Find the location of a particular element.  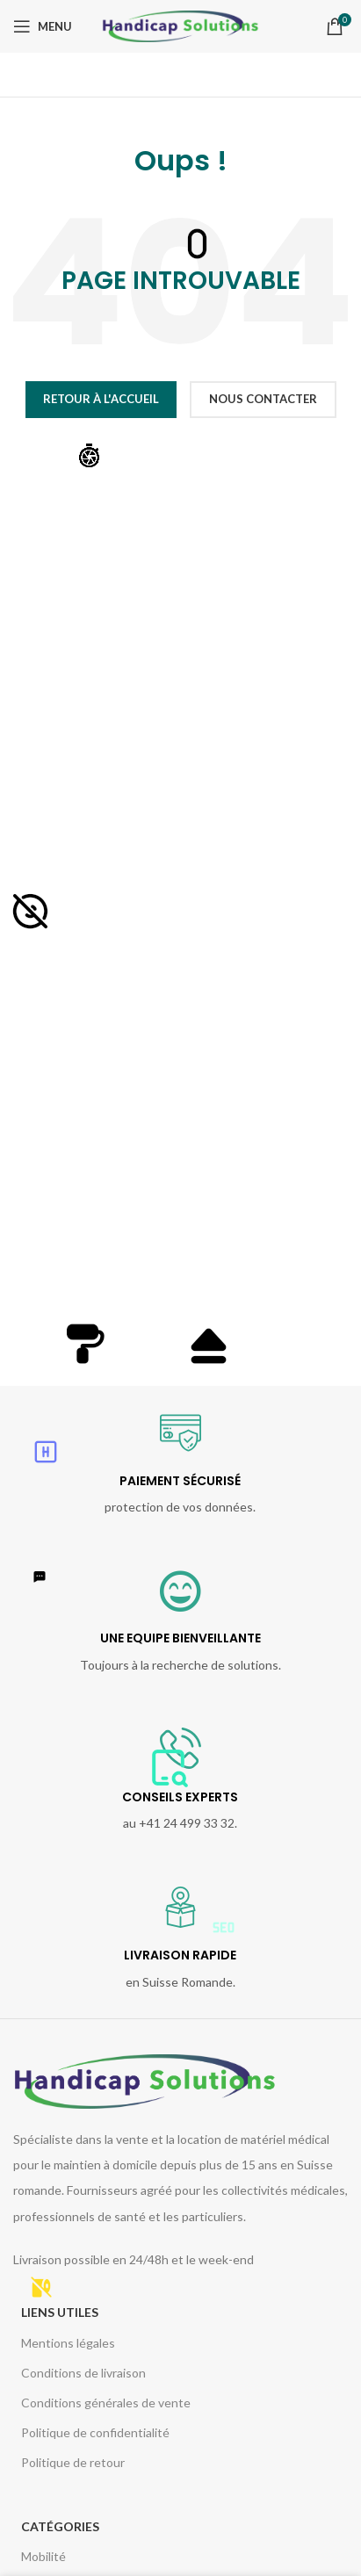

indicates a hospital or medical facility is located at coordinates (46, 1452).